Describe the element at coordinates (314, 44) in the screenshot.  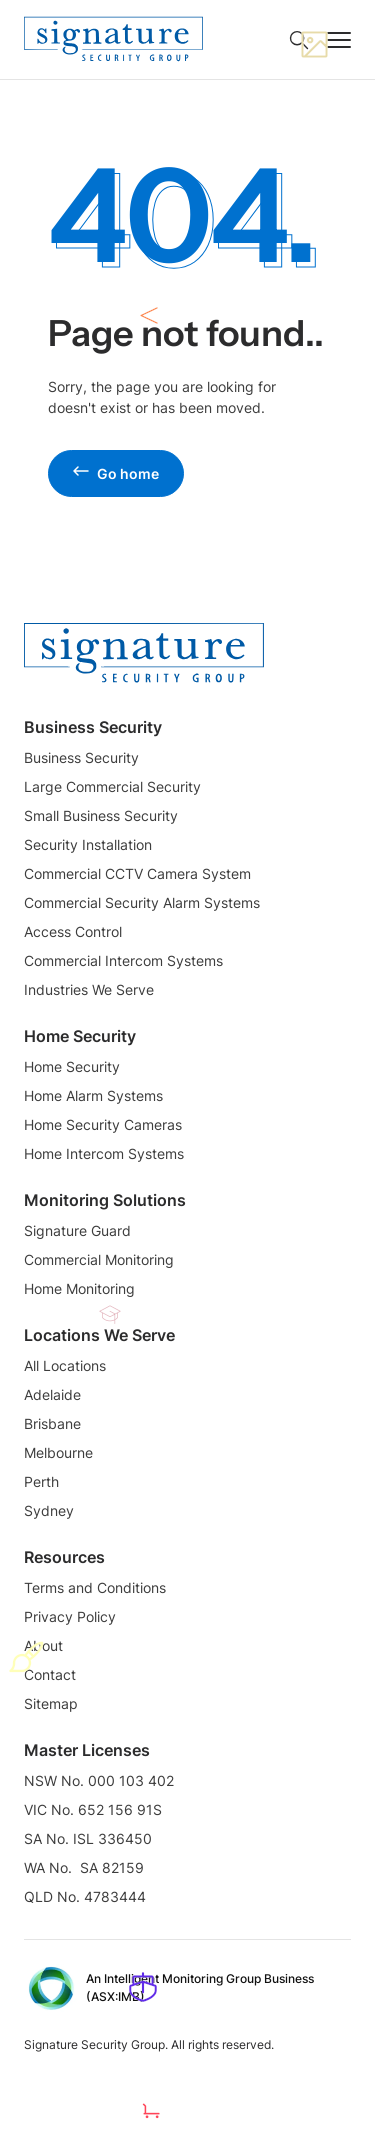
I see `view image or photo` at that location.